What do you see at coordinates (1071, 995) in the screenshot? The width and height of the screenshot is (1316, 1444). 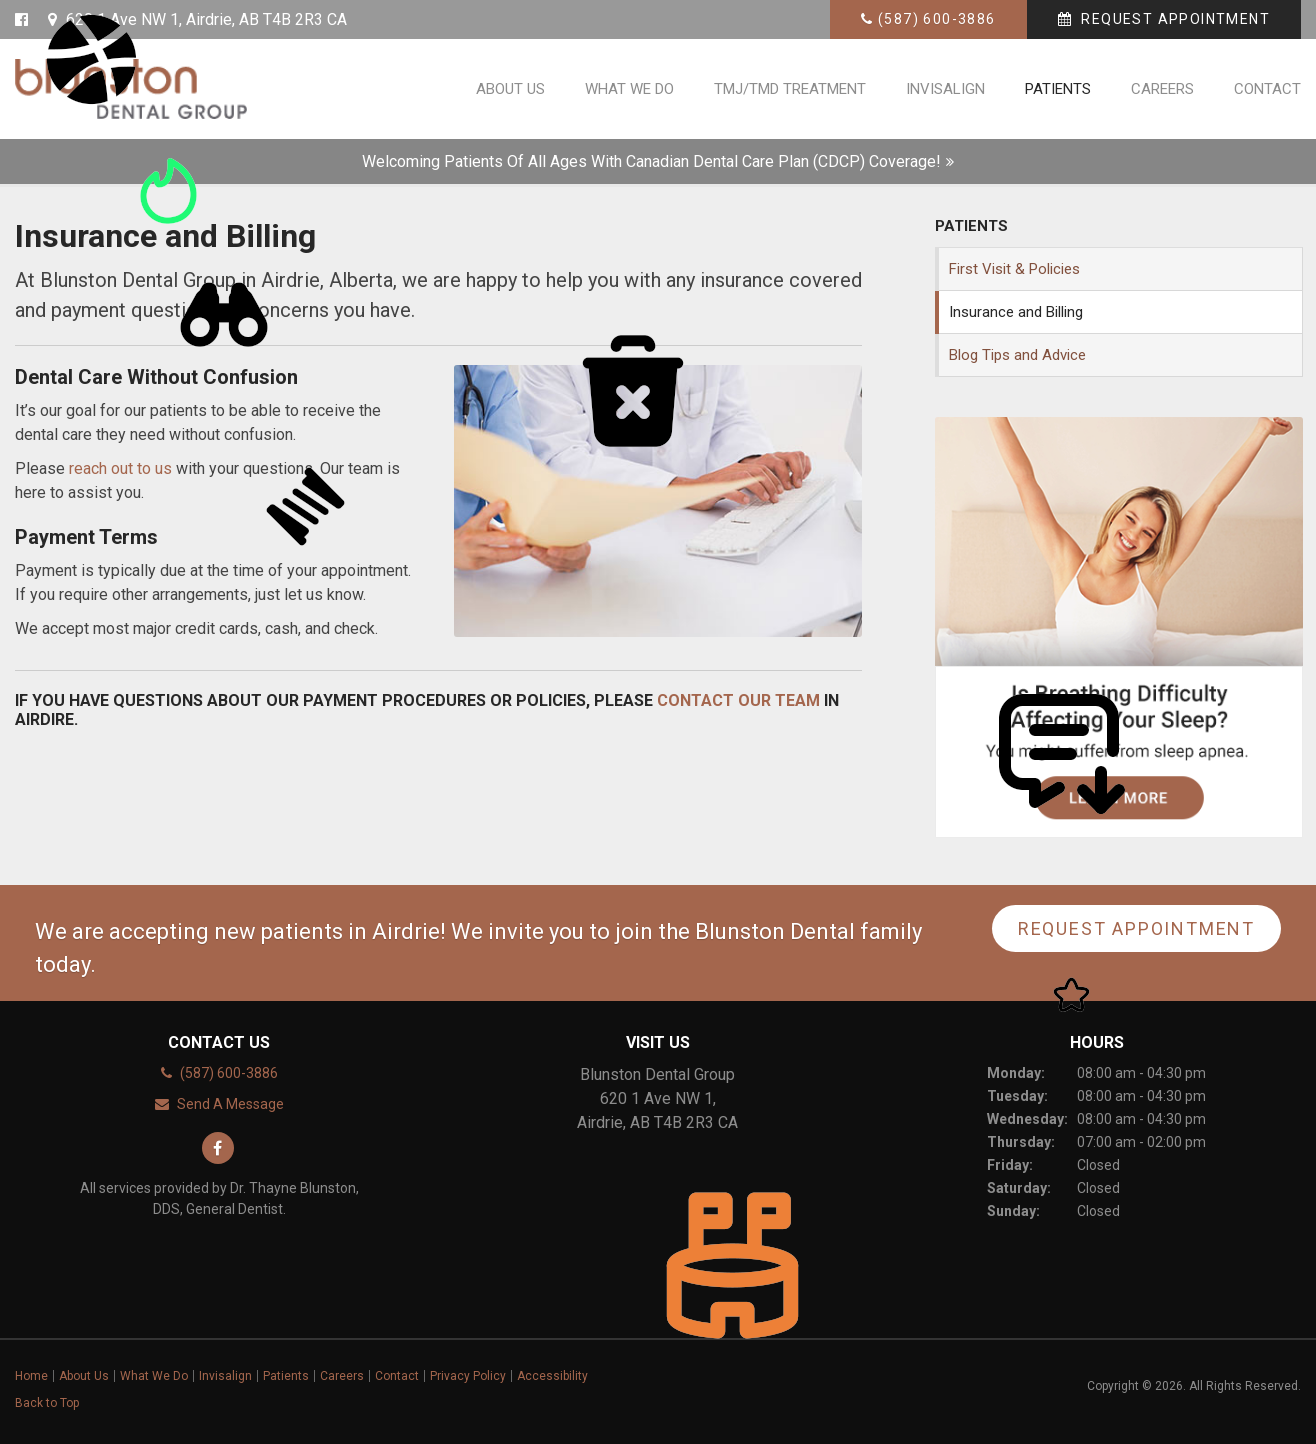 I see `add item to favorites` at bounding box center [1071, 995].